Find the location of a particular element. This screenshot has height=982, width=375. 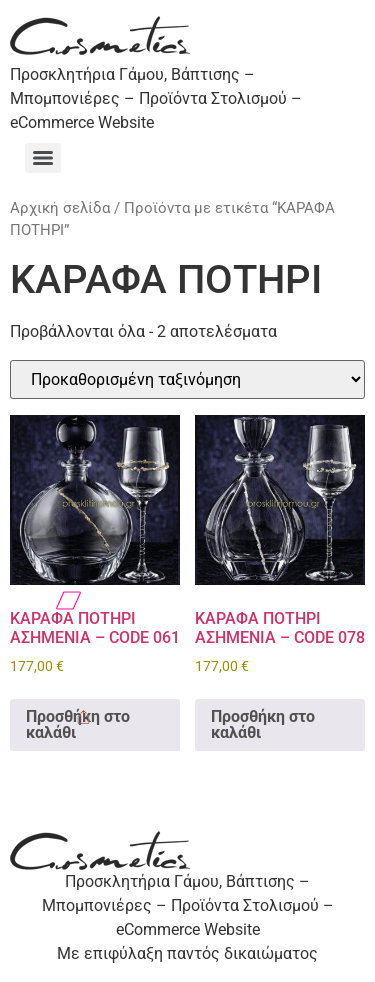

export or share content to another app is located at coordinates (83, 717).